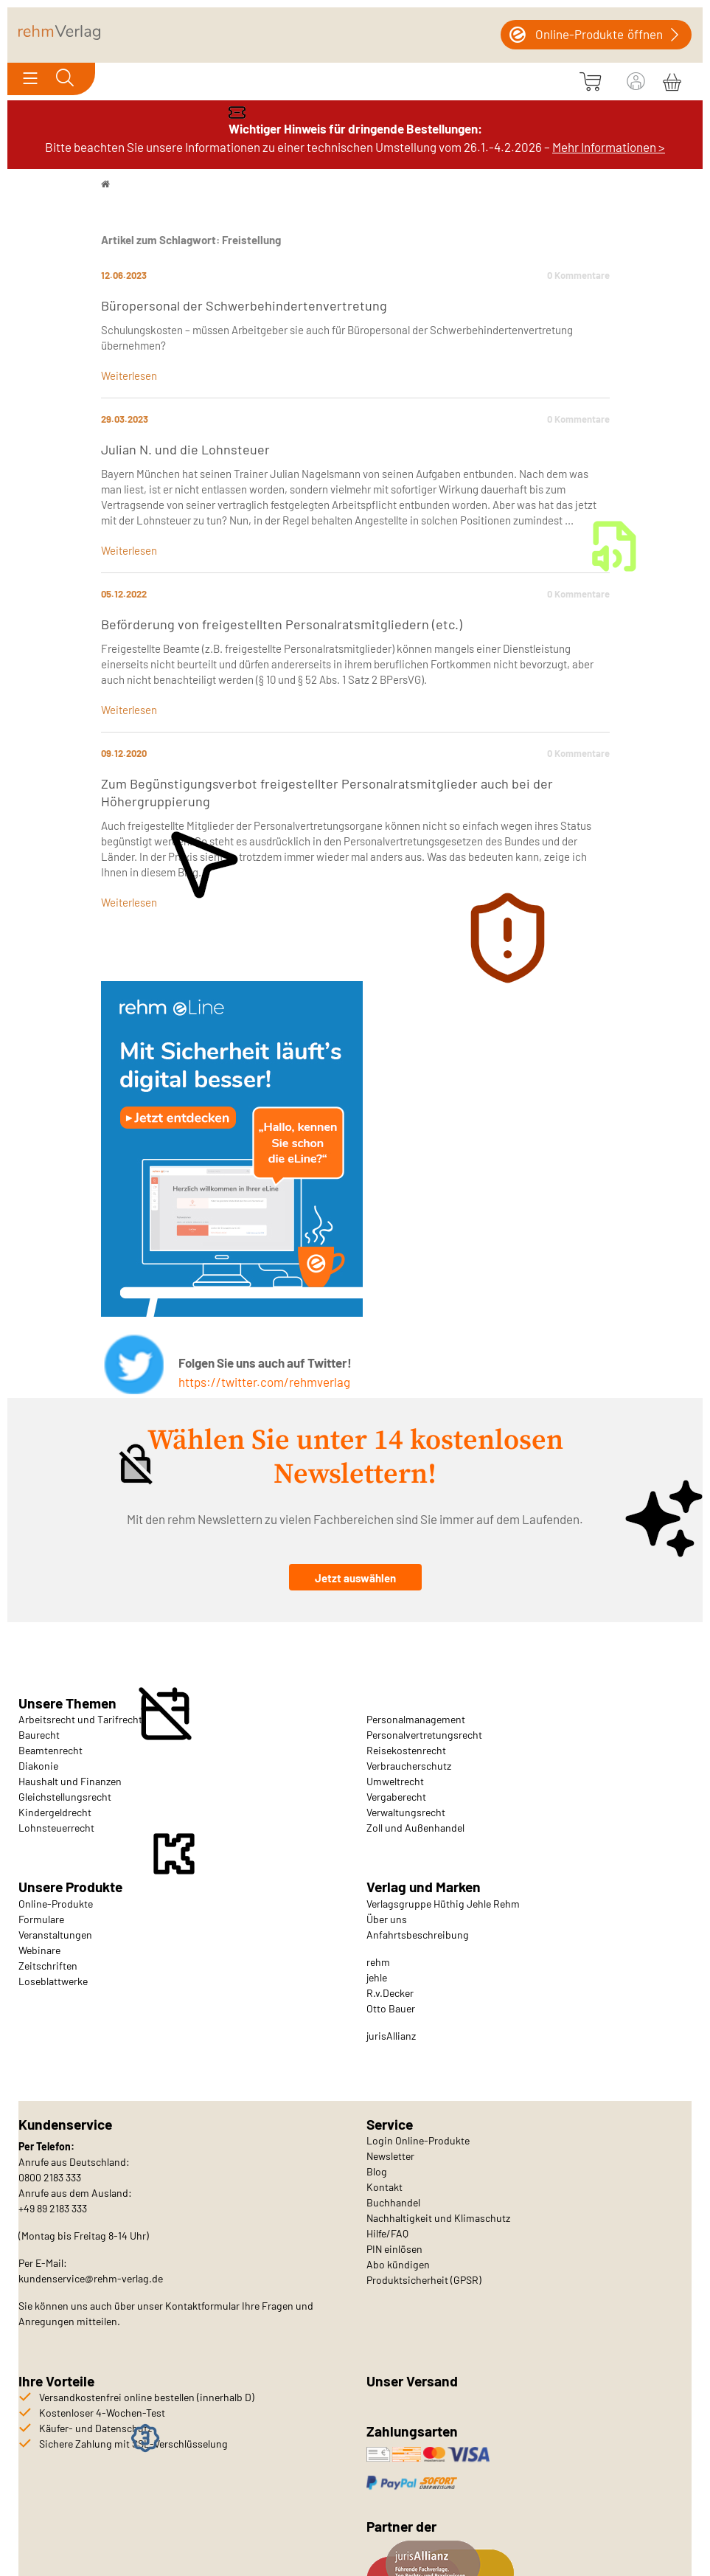 This screenshot has height=2576, width=710. Describe the element at coordinates (237, 112) in the screenshot. I see `remove a ticket from your collection` at that location.